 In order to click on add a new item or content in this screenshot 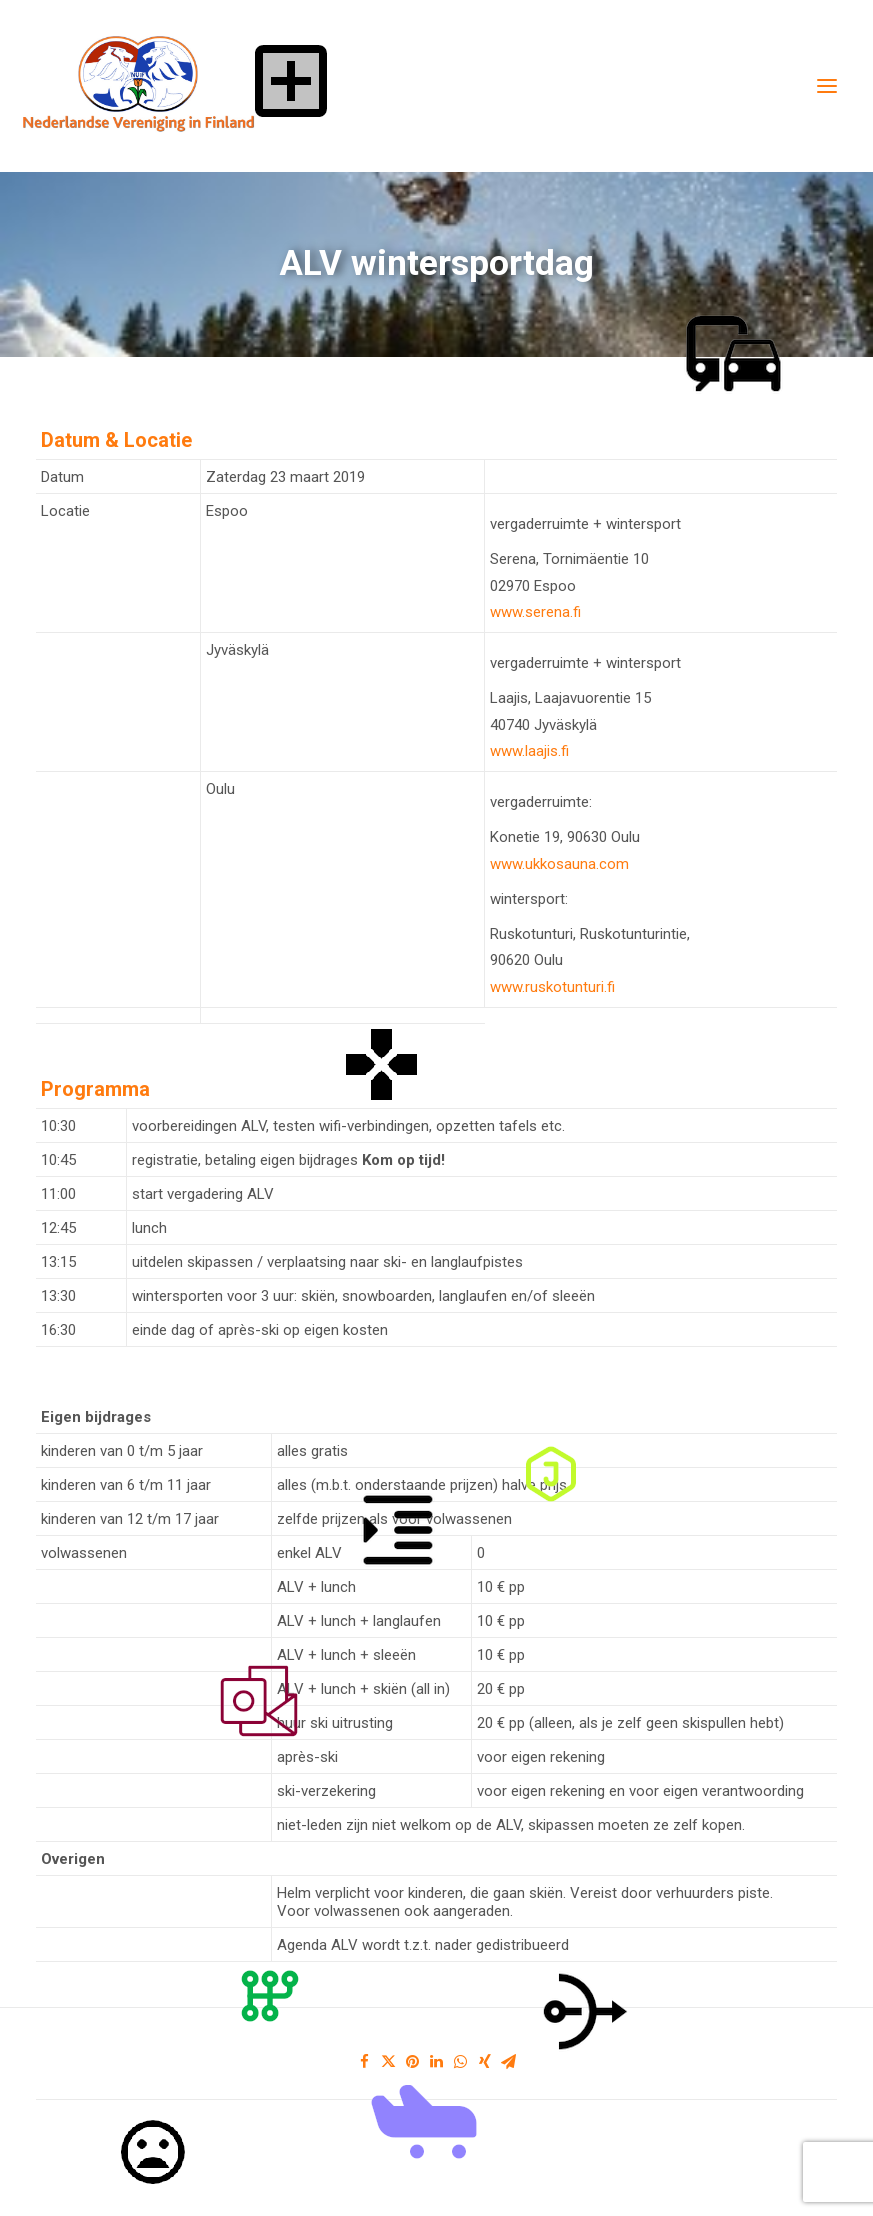, I will do `click(291, 81)`.